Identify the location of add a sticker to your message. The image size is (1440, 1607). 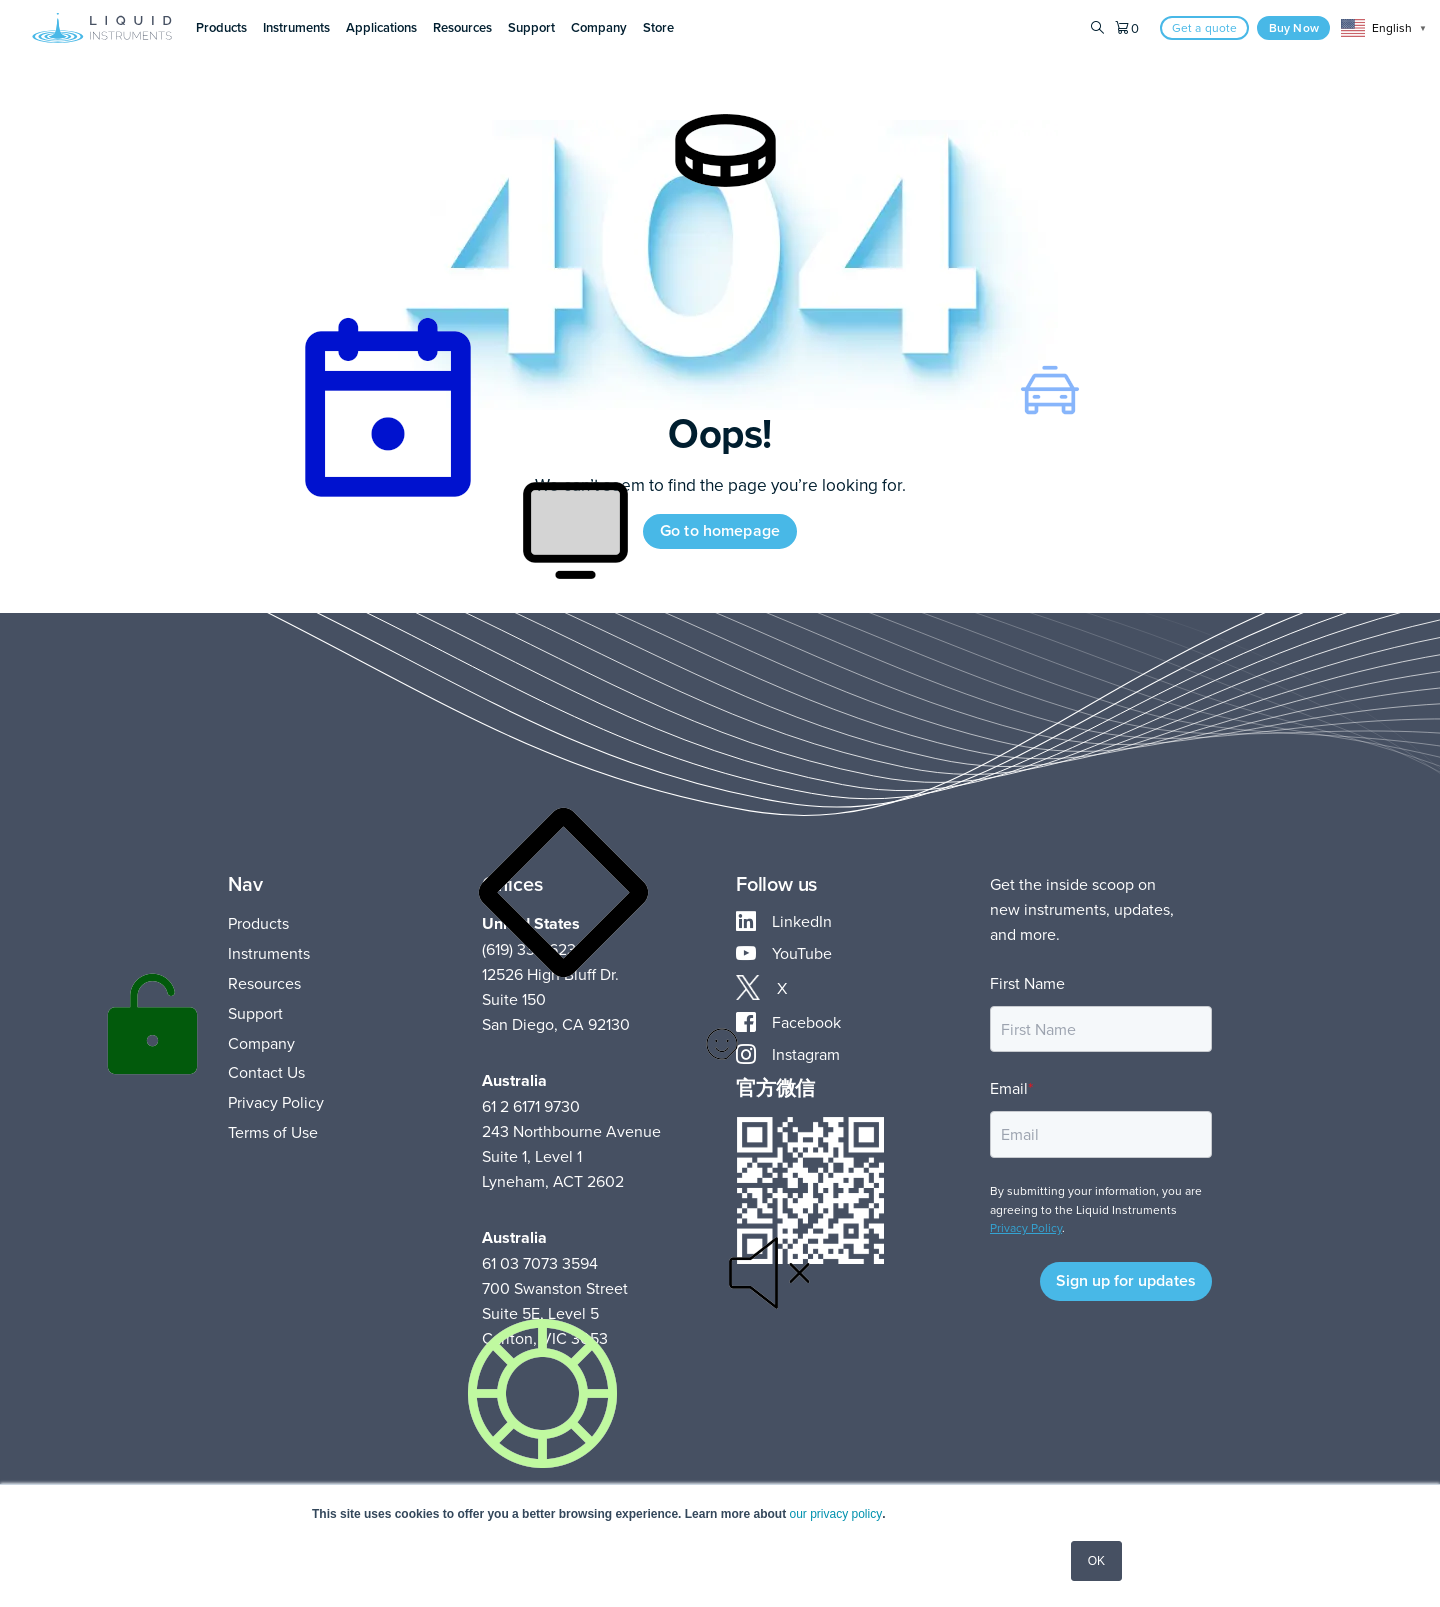
(722, 1044).